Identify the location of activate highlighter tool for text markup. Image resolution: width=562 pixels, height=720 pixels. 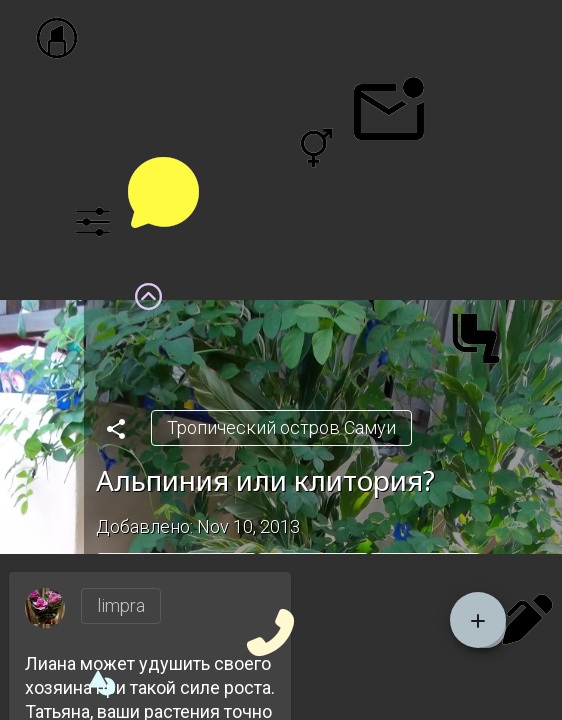
(57, 38).